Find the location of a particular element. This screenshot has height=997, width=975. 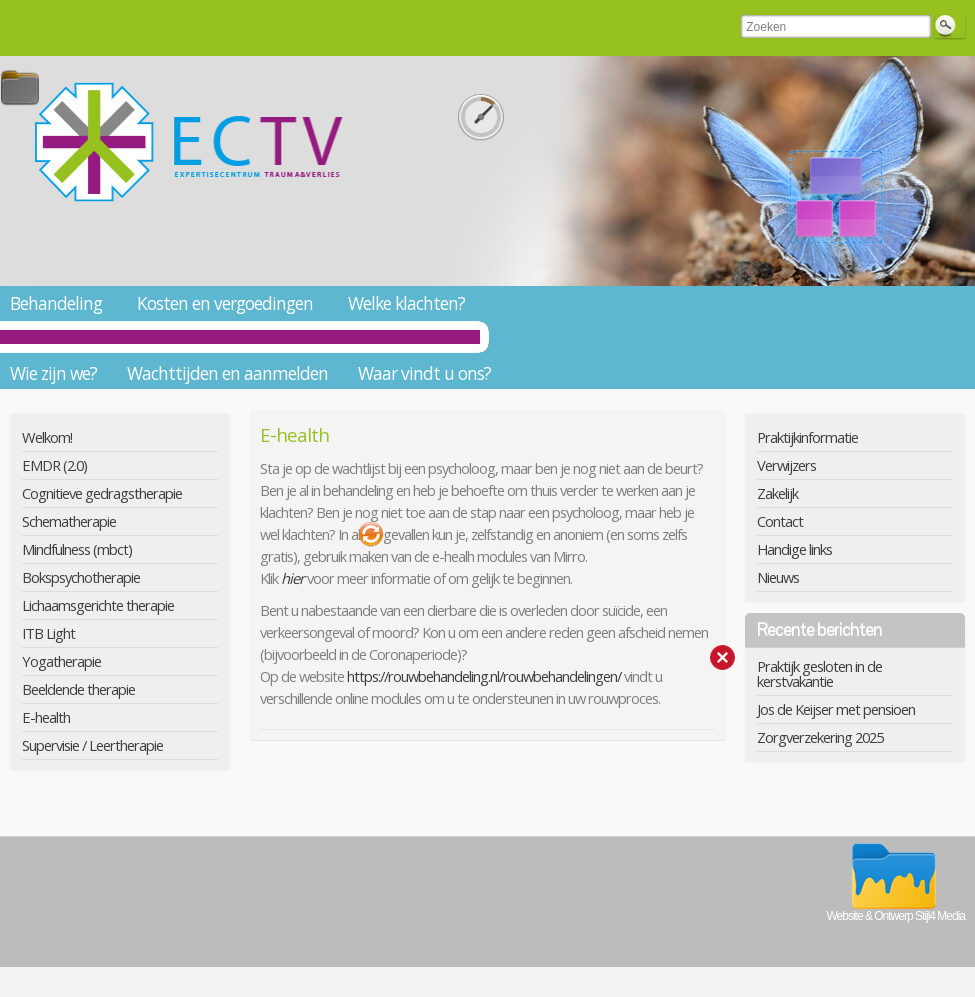

open sysprof system profiler is located at coordinates (481, 117).